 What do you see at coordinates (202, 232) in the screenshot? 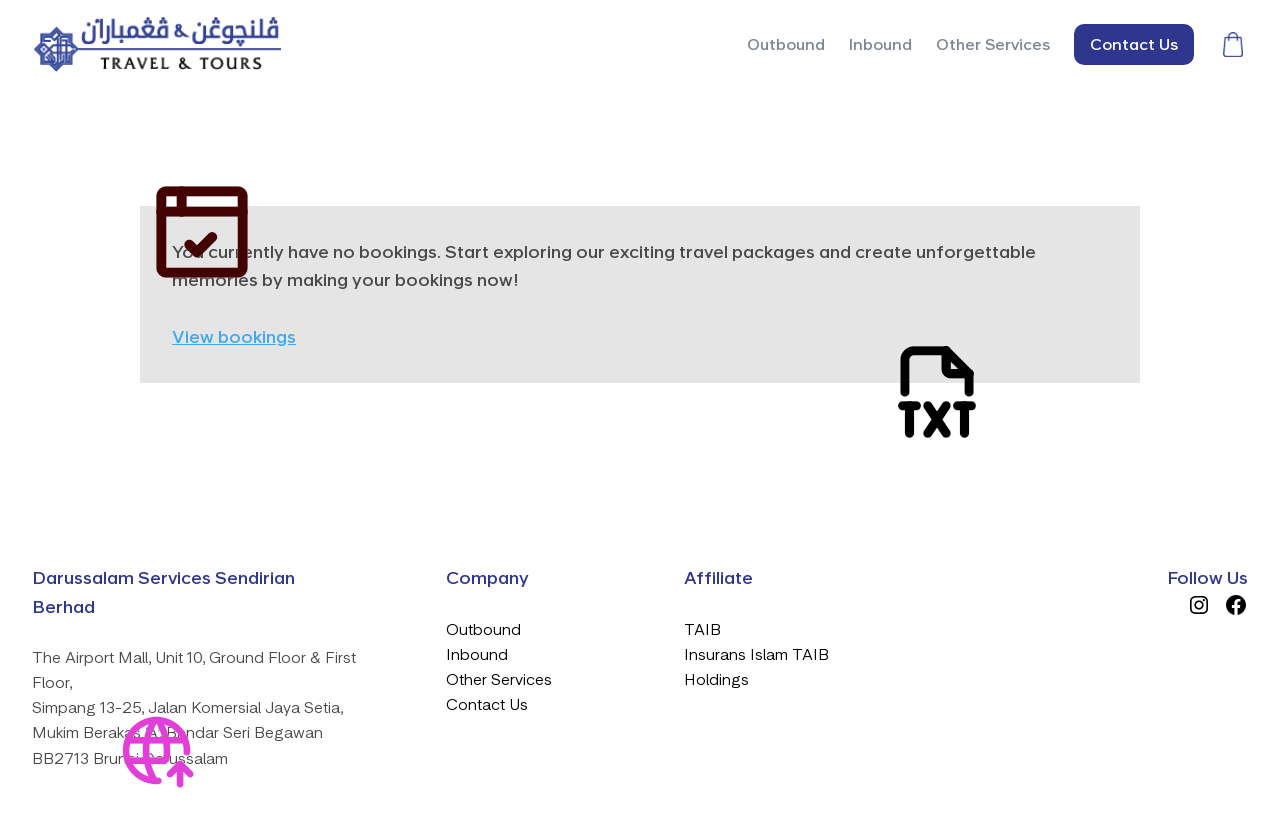
I see `browser verification complete` at bounding box center [202, 232].